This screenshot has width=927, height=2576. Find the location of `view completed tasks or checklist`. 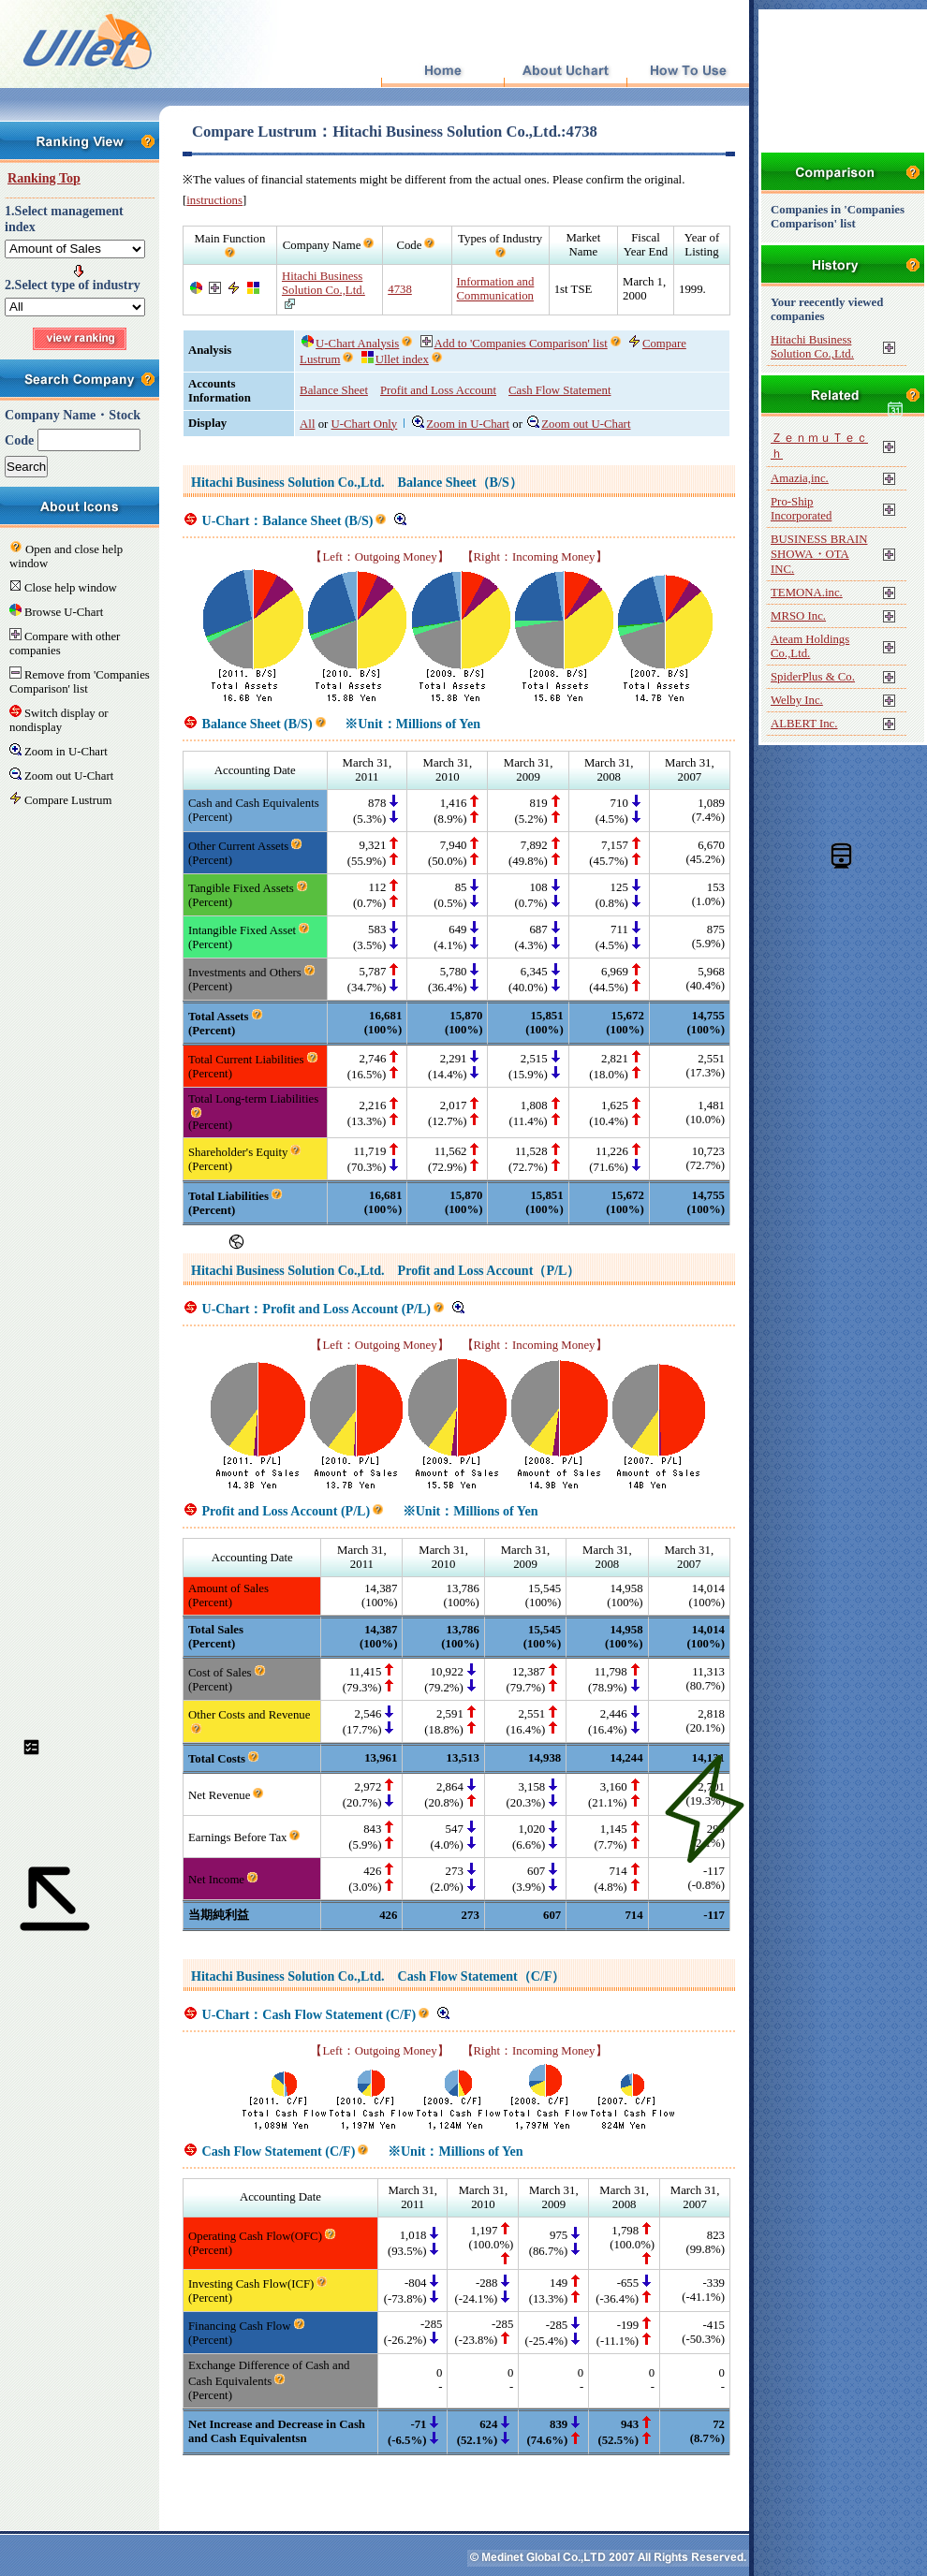

view completed tasks or checklist is located at coordinates (31, 1747).